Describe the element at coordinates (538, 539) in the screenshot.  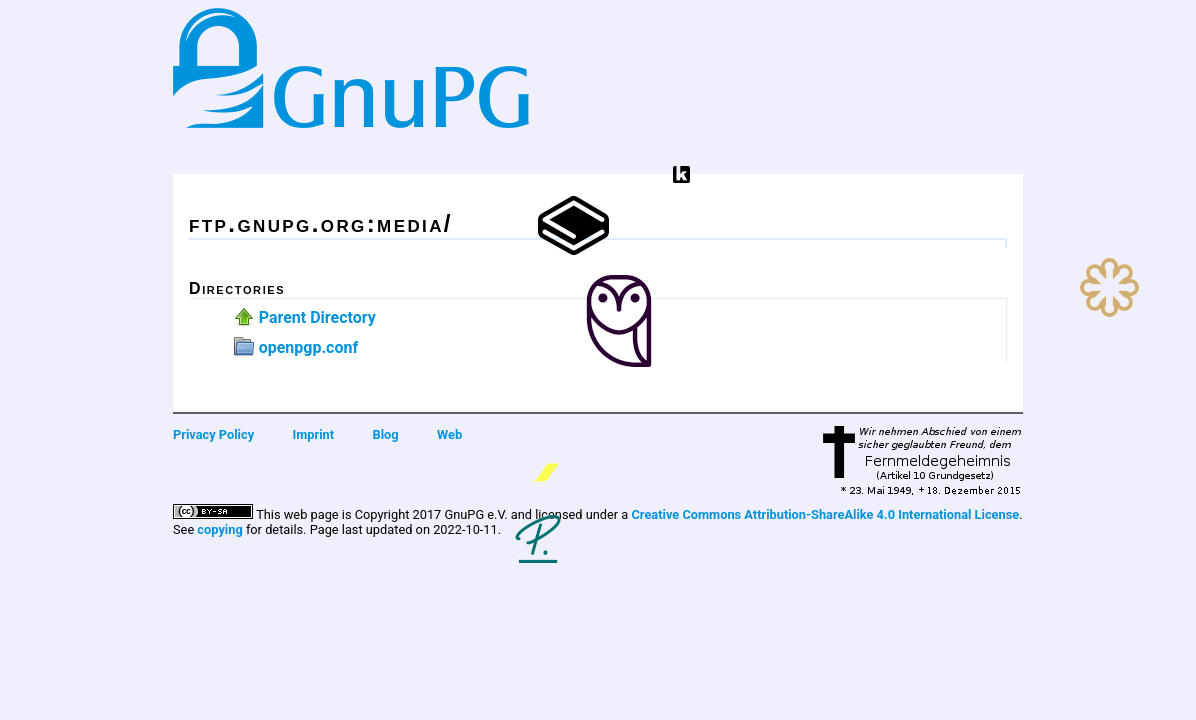
I see `open personio HR management app` at that location.